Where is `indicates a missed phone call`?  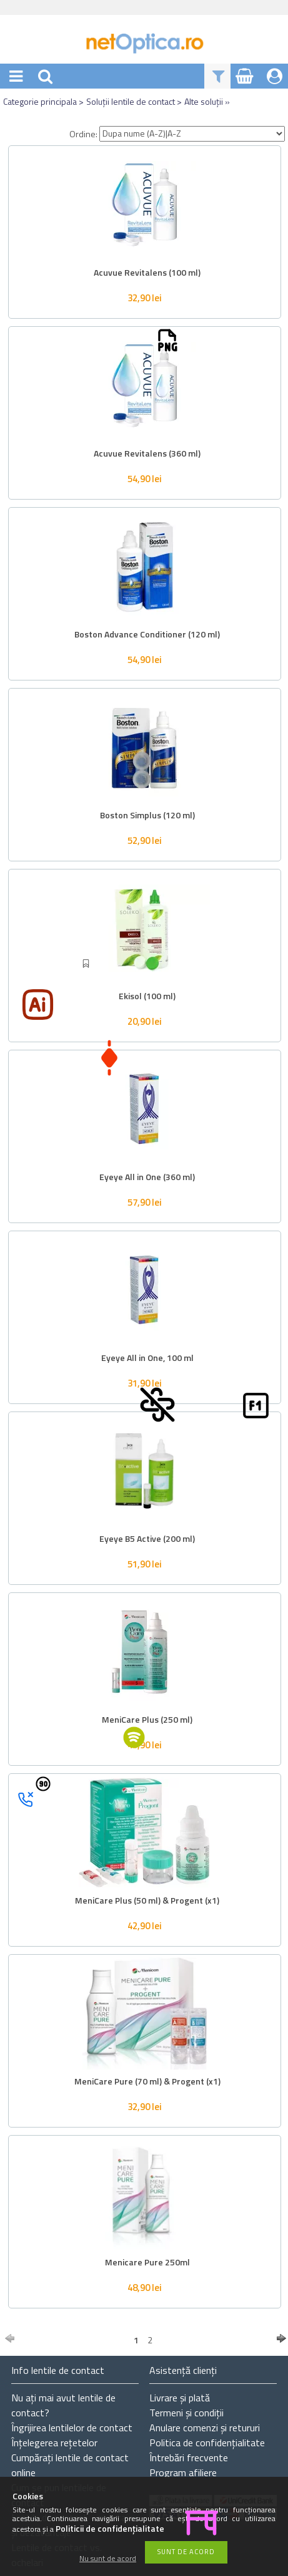
indicates a missed phone call is located at coordinates (25, 1799).